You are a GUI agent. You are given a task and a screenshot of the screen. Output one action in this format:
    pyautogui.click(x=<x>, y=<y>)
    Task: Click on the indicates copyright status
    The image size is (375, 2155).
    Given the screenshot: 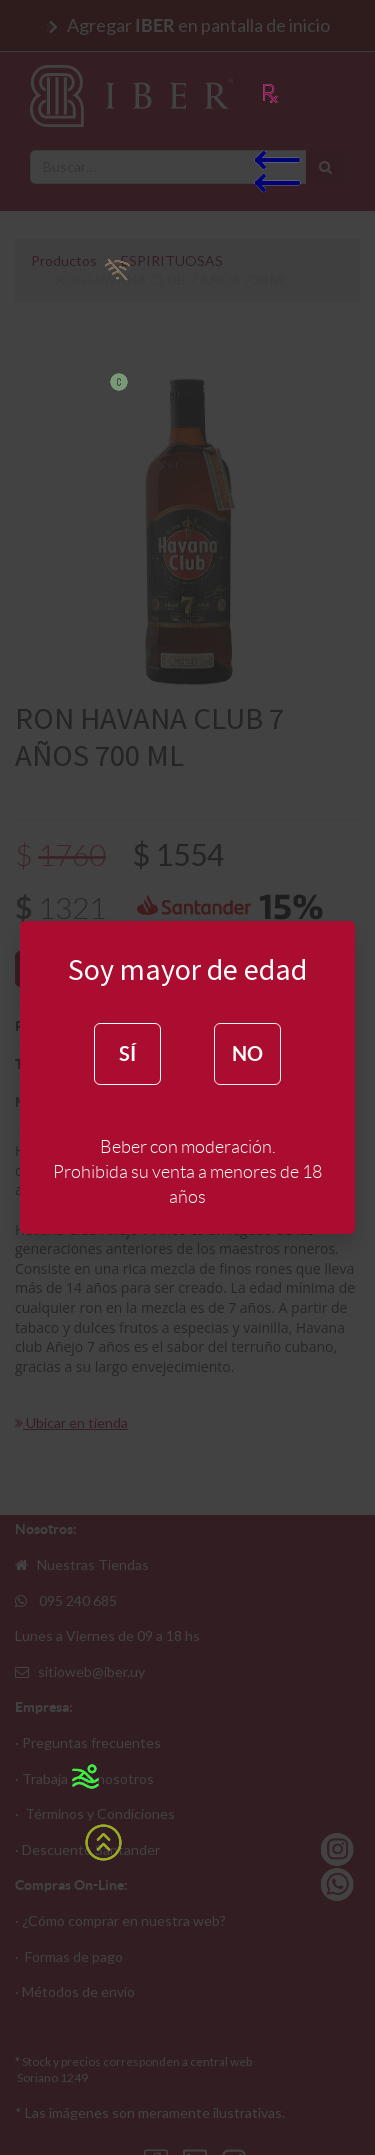 What is the action you would take?
    pyautogui.click(x=119, y=382)
    